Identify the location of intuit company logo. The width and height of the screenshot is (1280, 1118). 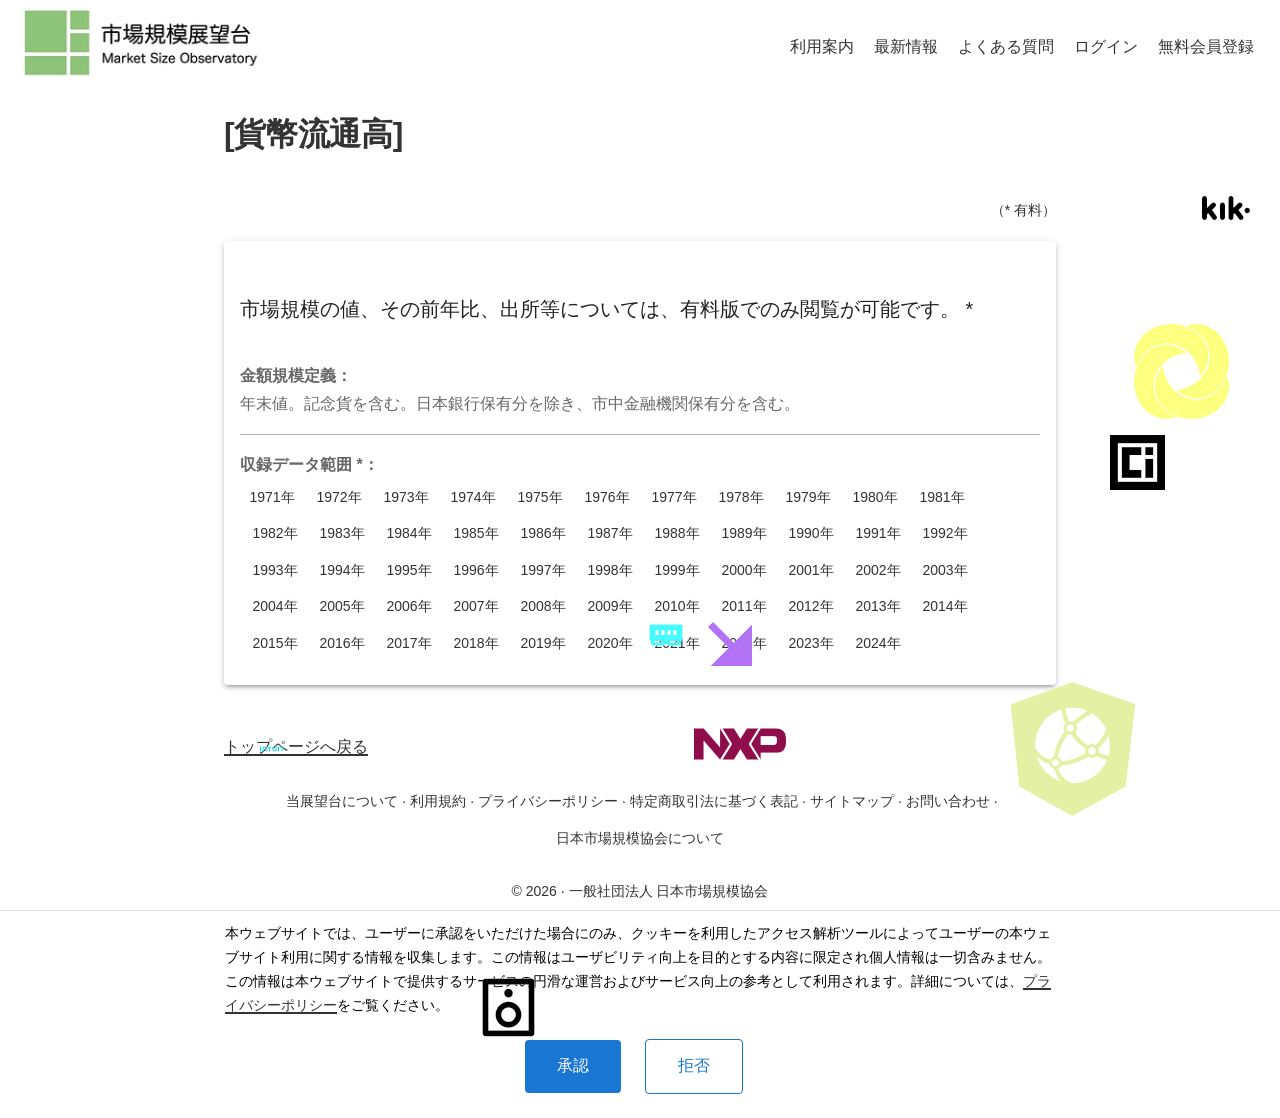
(272, 749).